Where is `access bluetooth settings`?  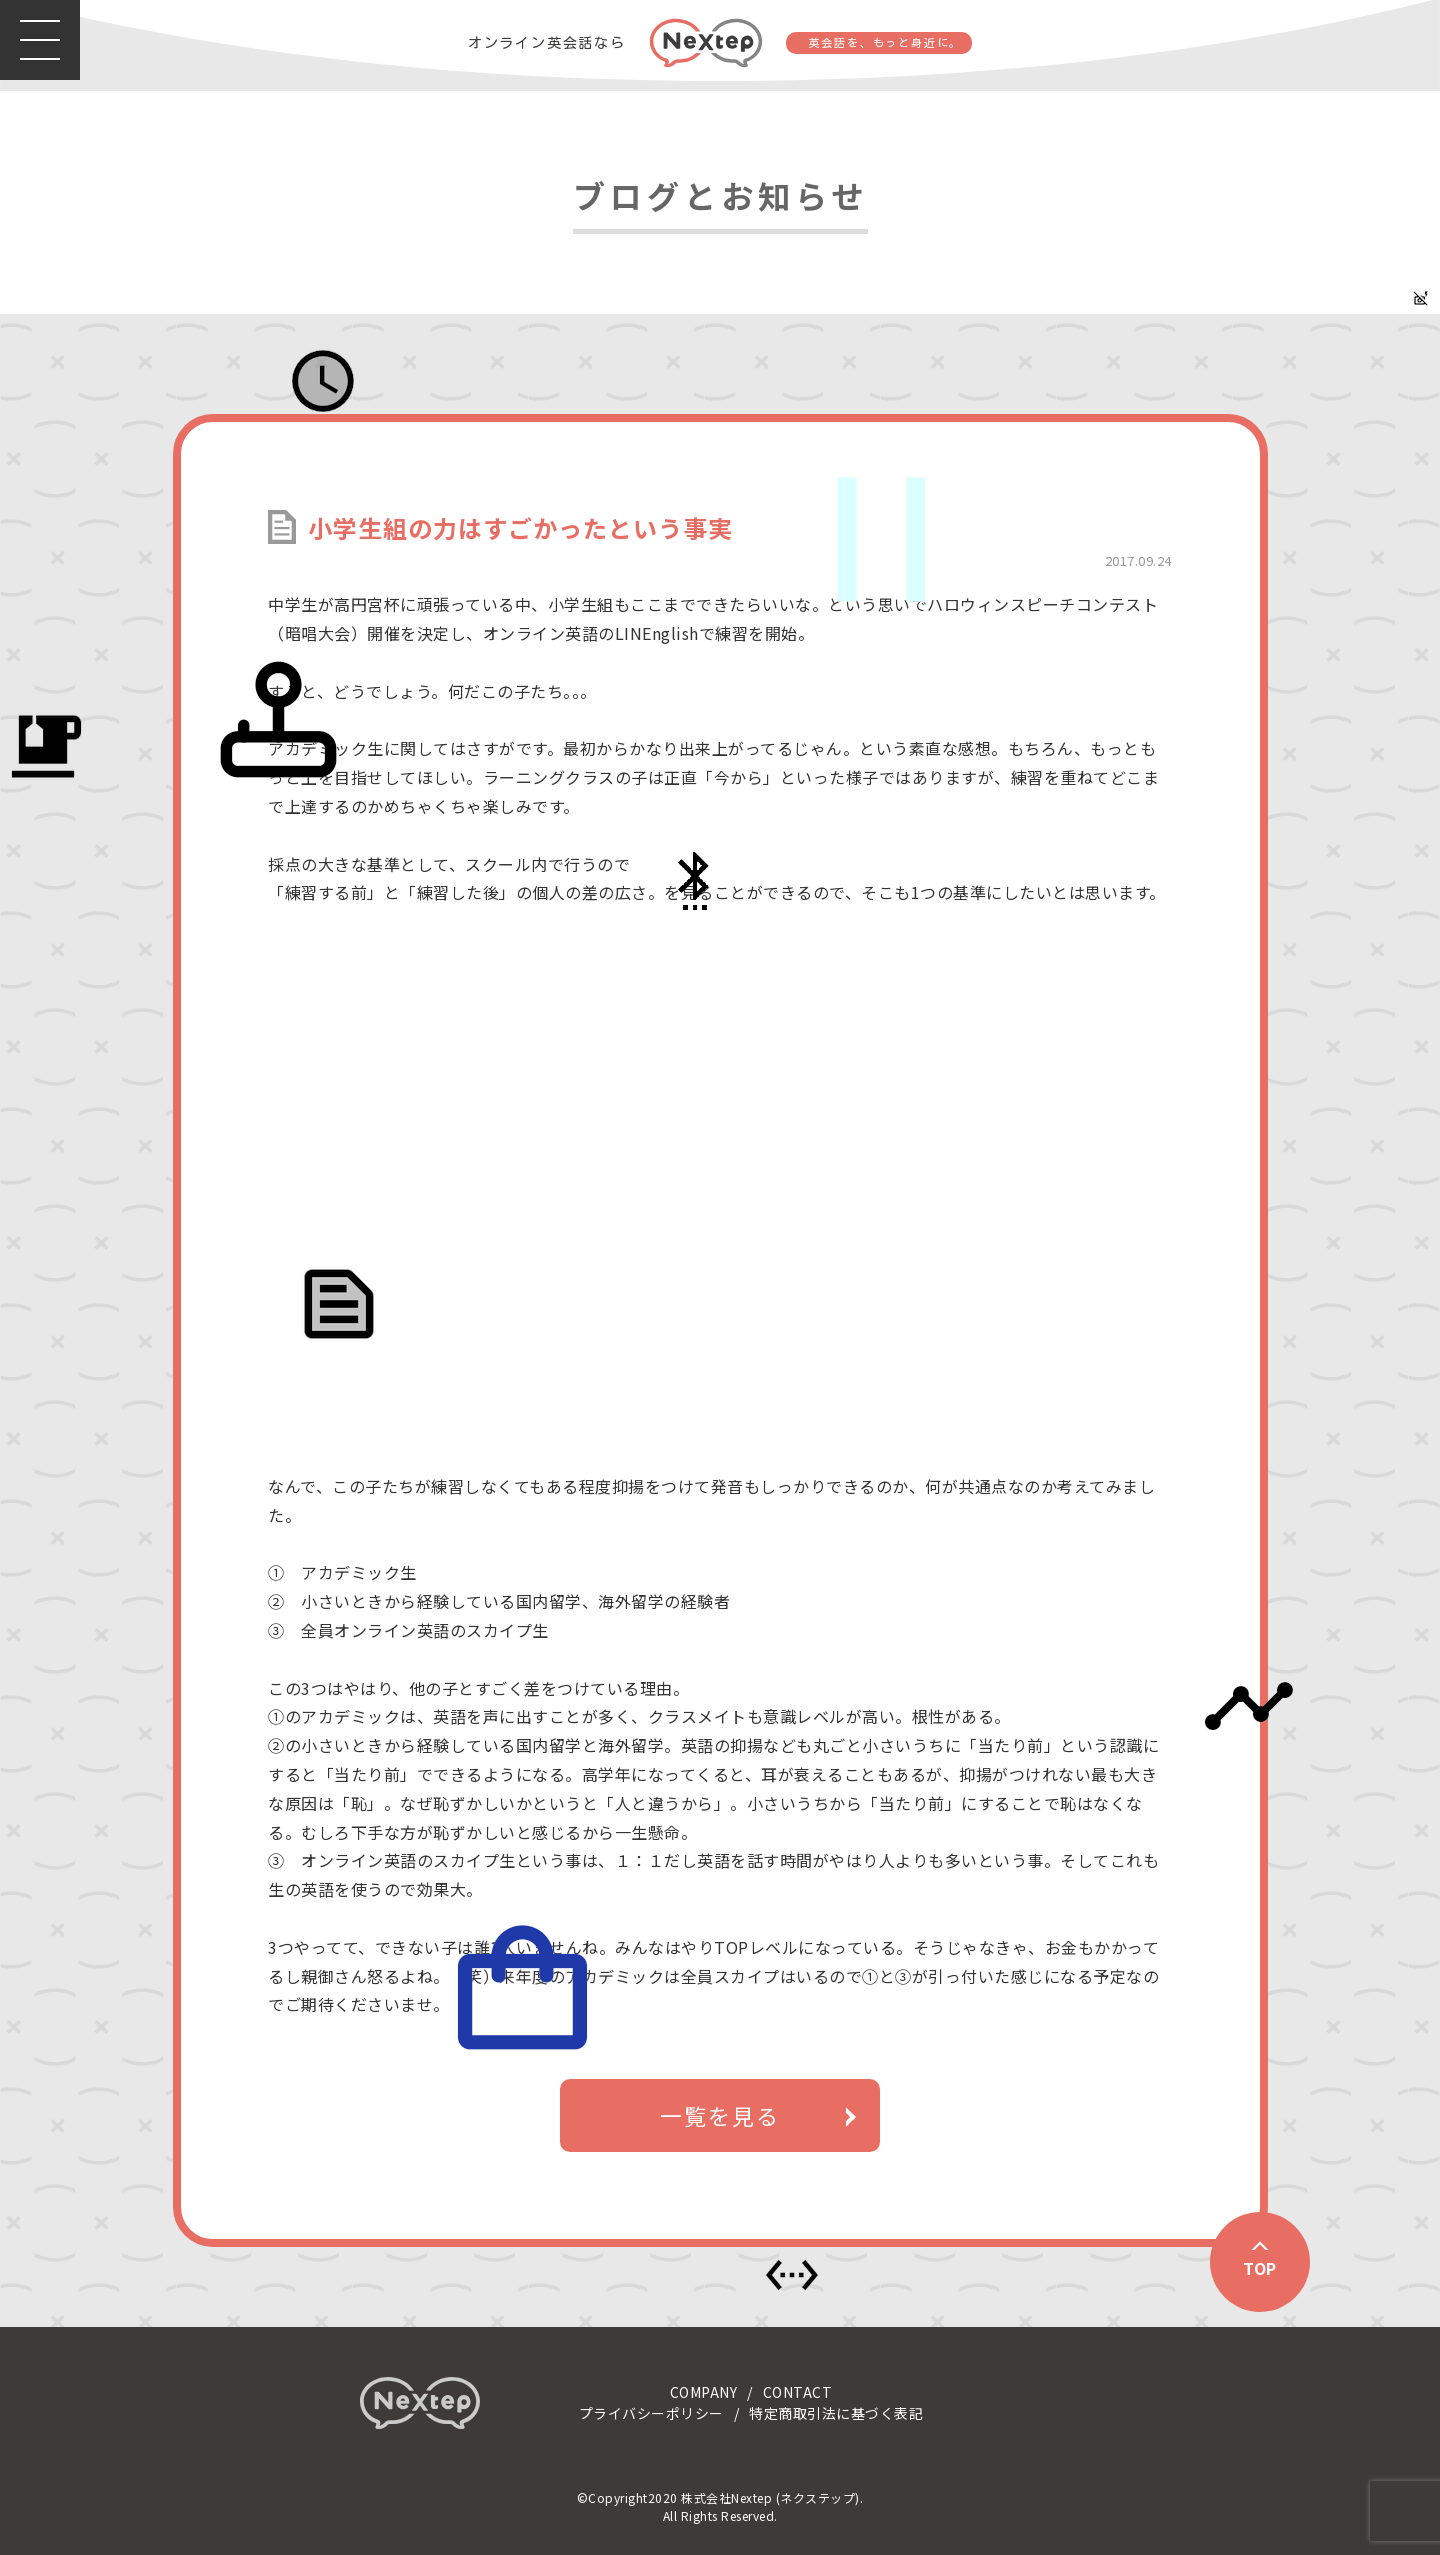 access bluetooth settings is located at coordinates (695, 881).